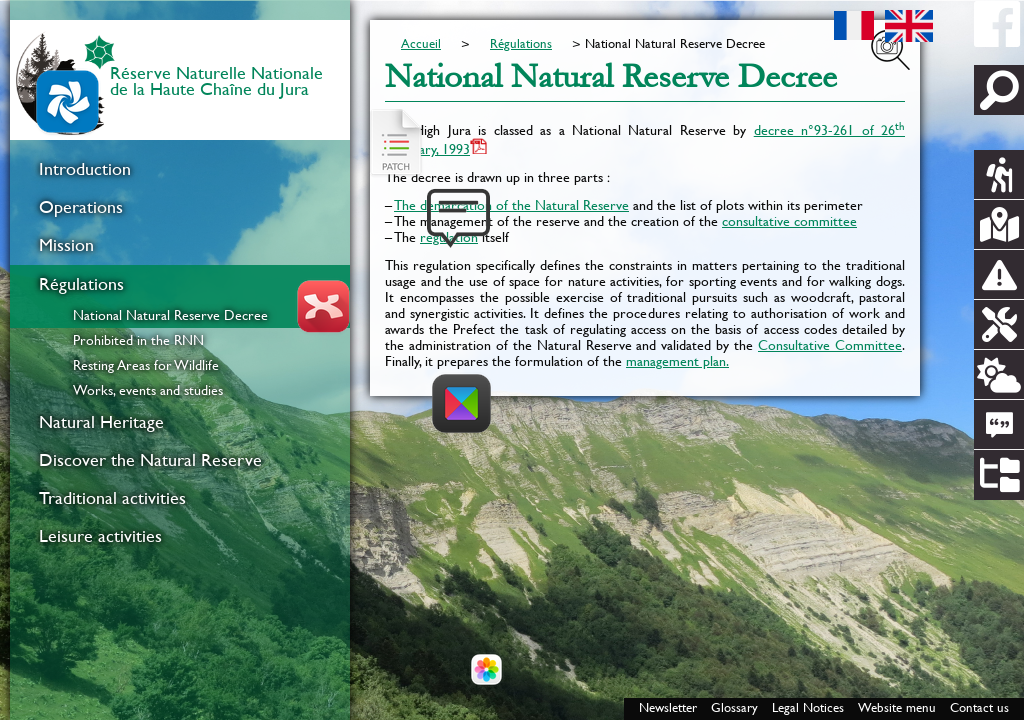  What do you see at coordinates (486, 669) in the screenshot?
I see `open the Photos app` at bounding box center [486, 669].